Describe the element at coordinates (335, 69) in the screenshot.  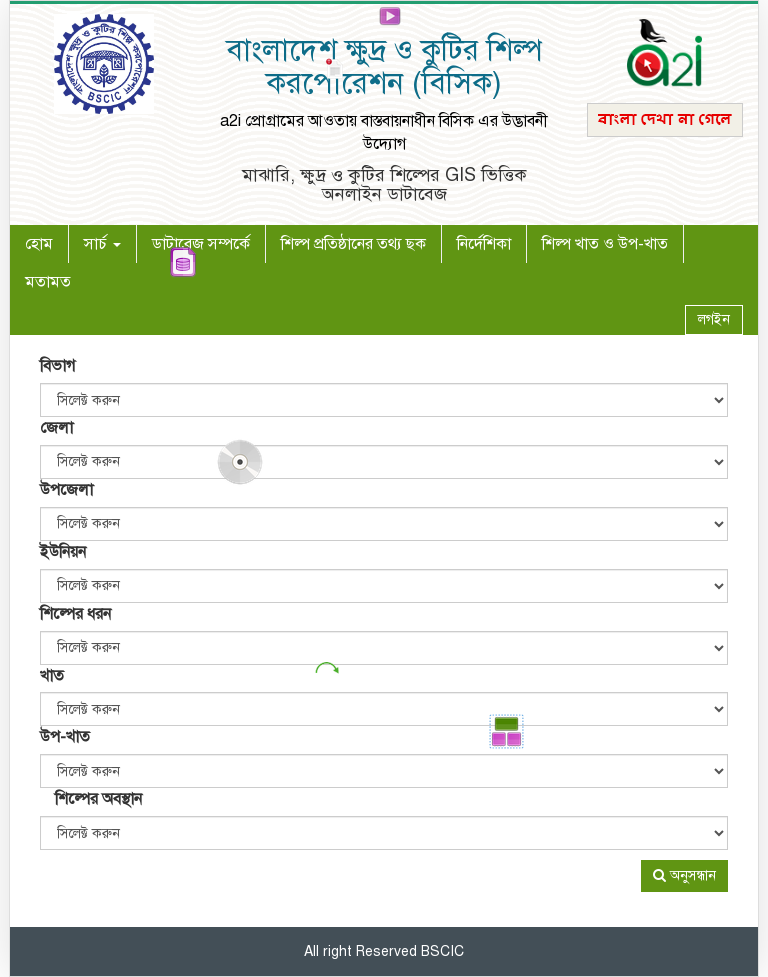
I see `send file via bluetooth` at that location.